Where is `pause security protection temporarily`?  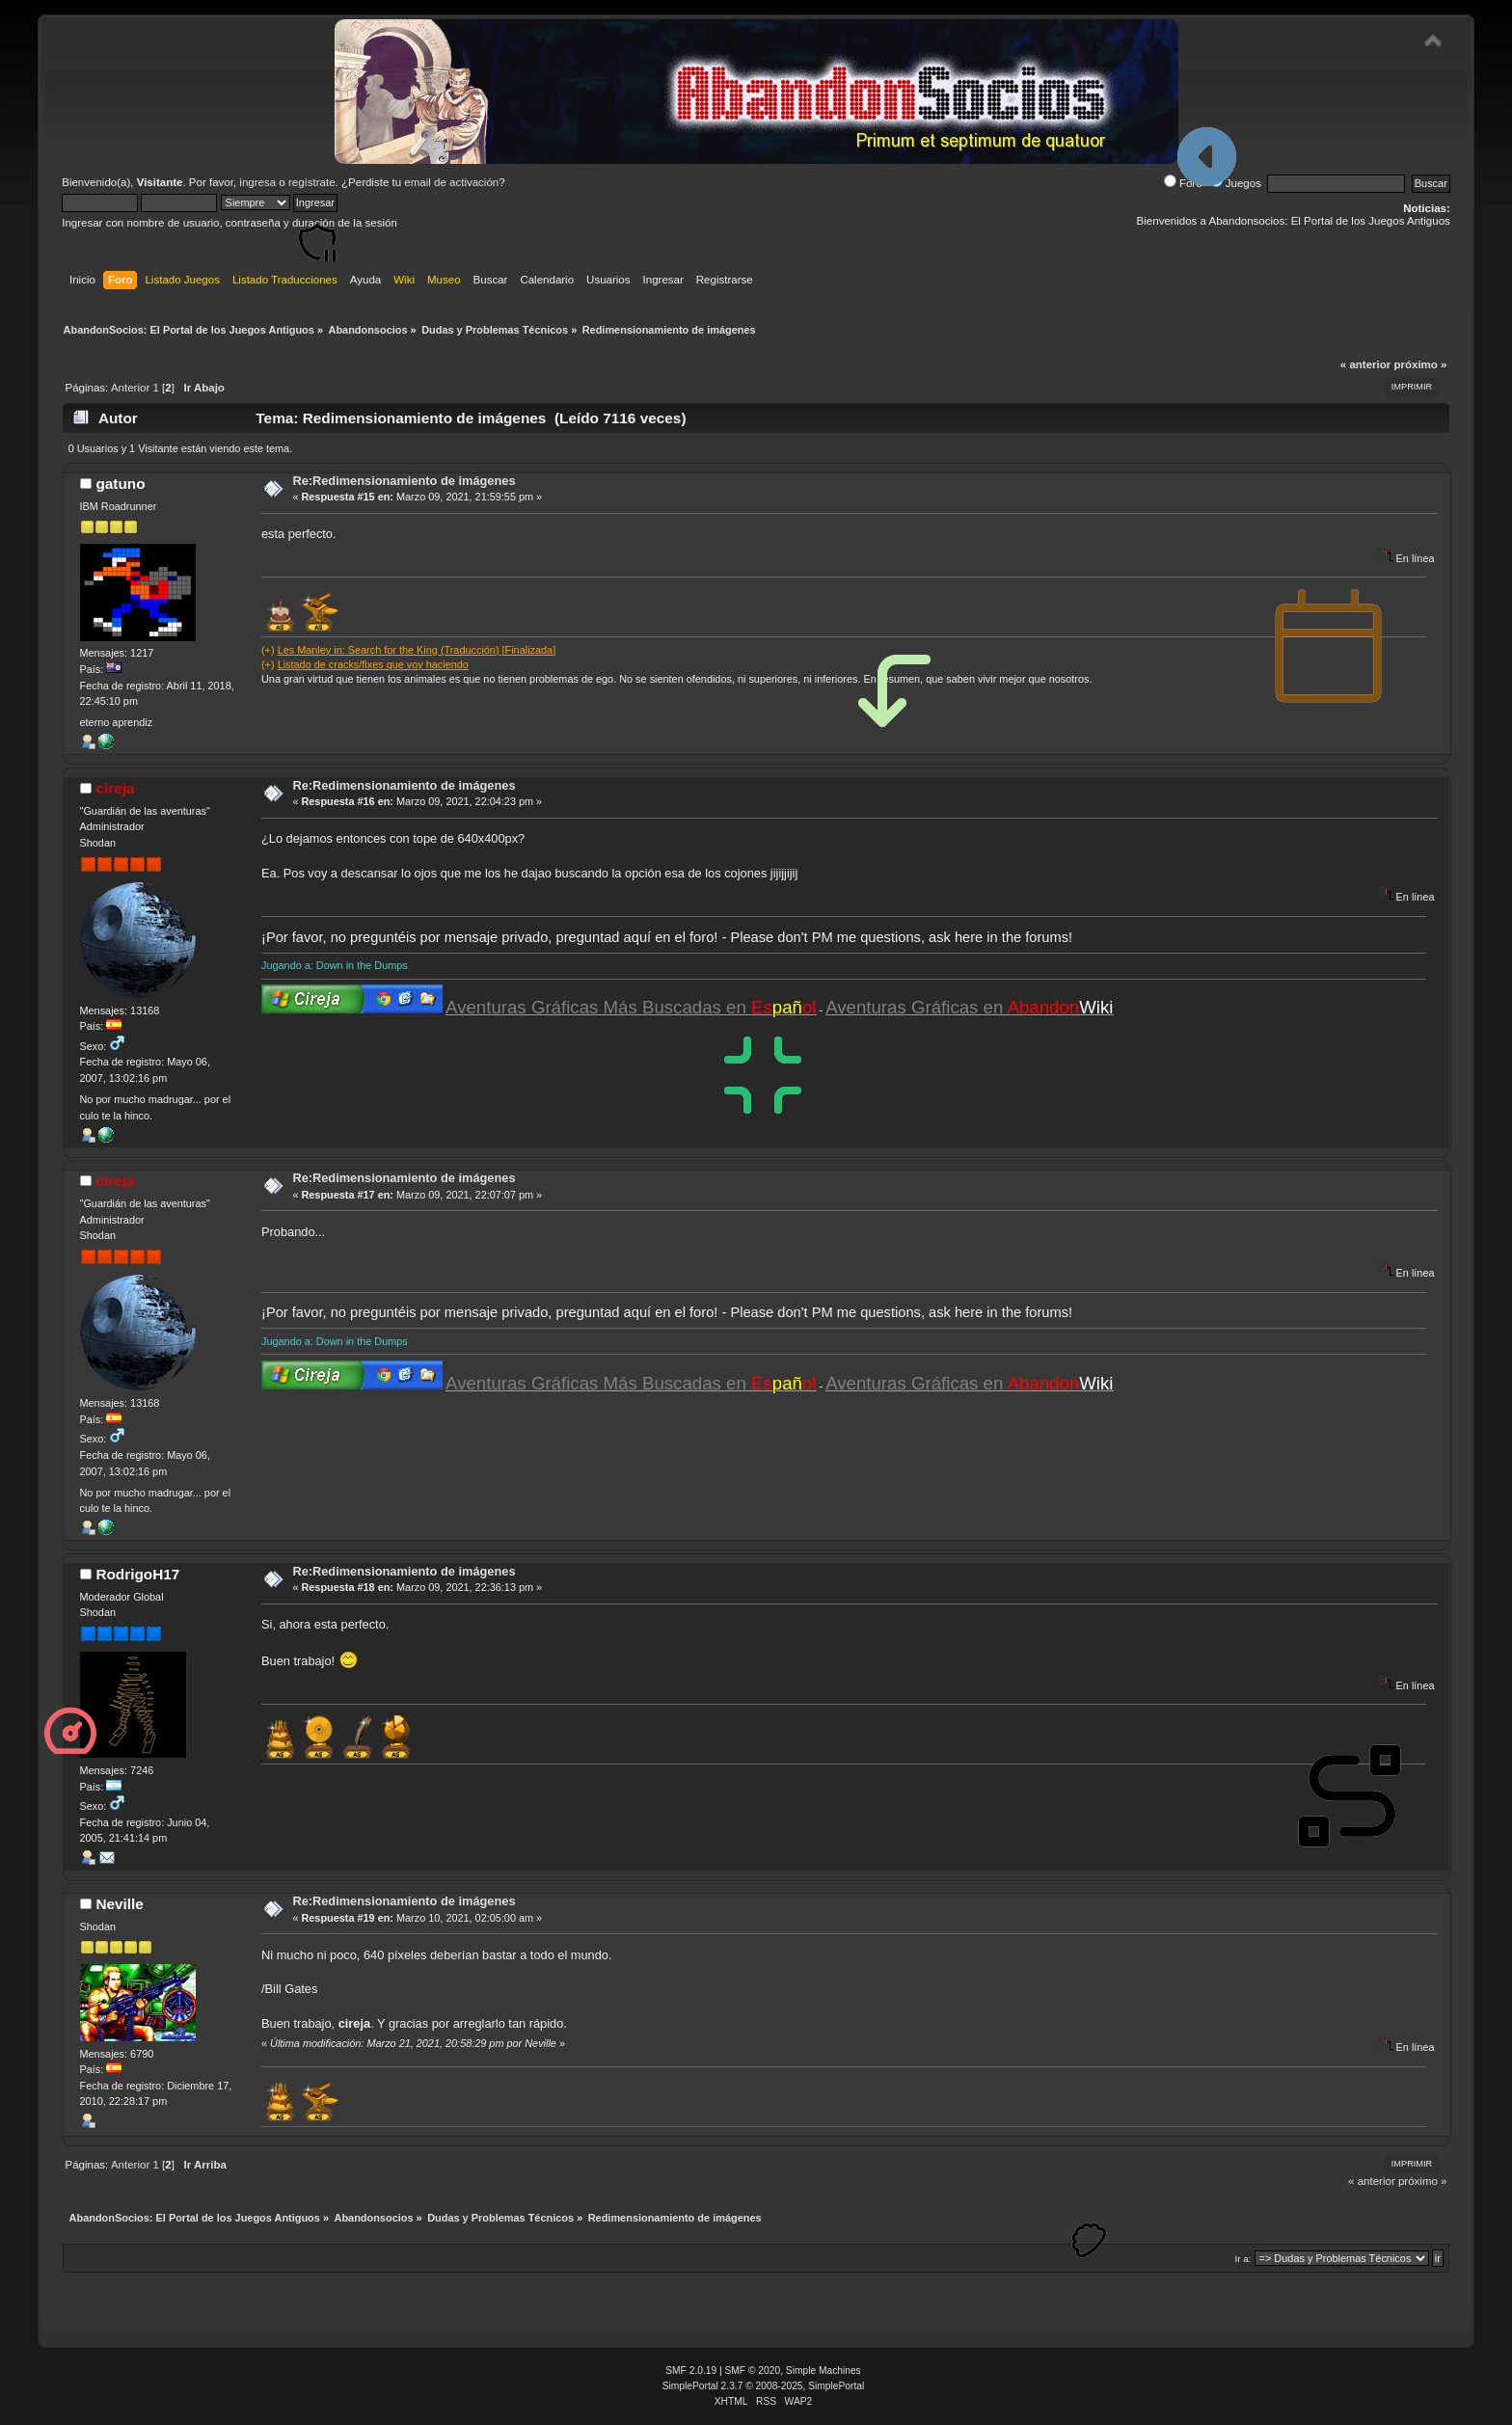 pause security protection temporarily is located at coordinates (317, 242).